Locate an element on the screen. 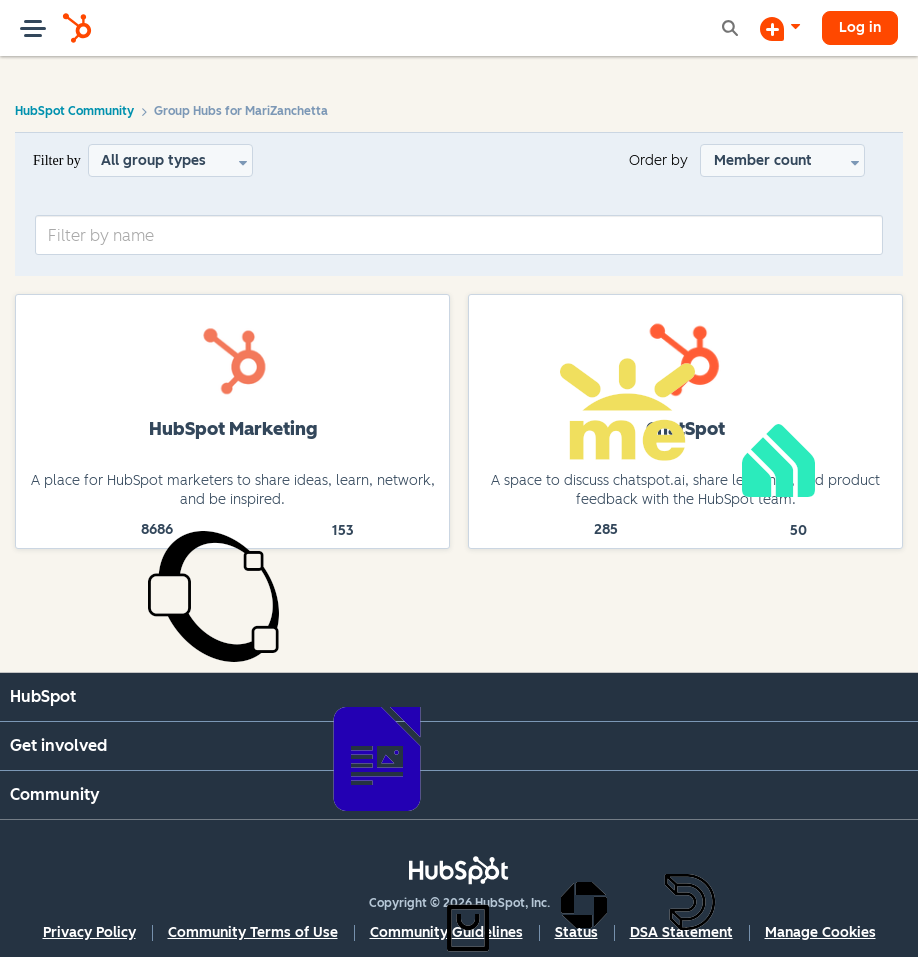 This screenshot has height=957, width=918. open libreoffice writer is located at coordinates (377, 759).